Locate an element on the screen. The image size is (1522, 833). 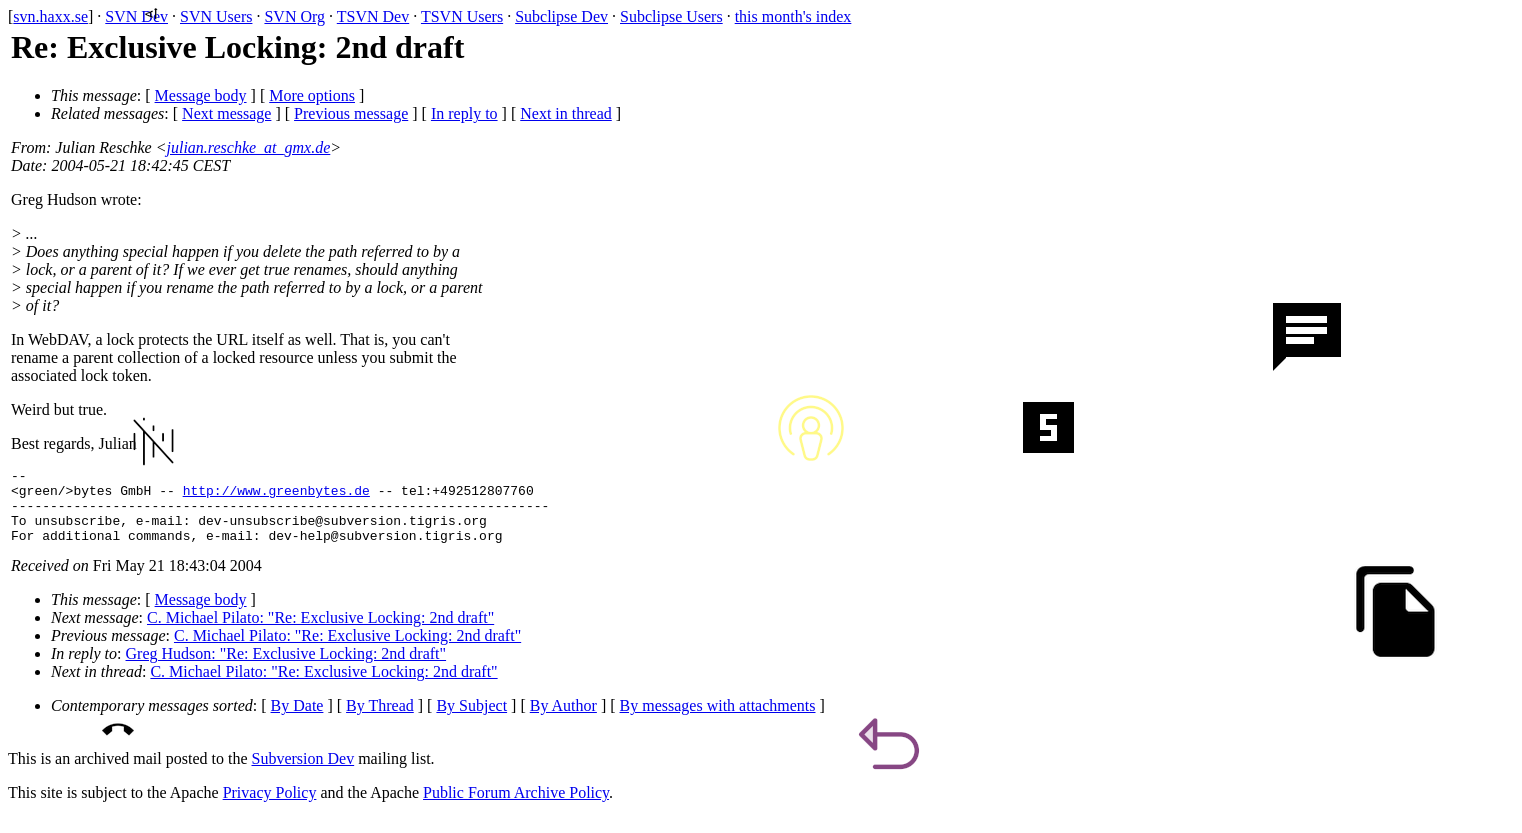
select image filter or preset number 5 is located at coordinates (1048, 427).